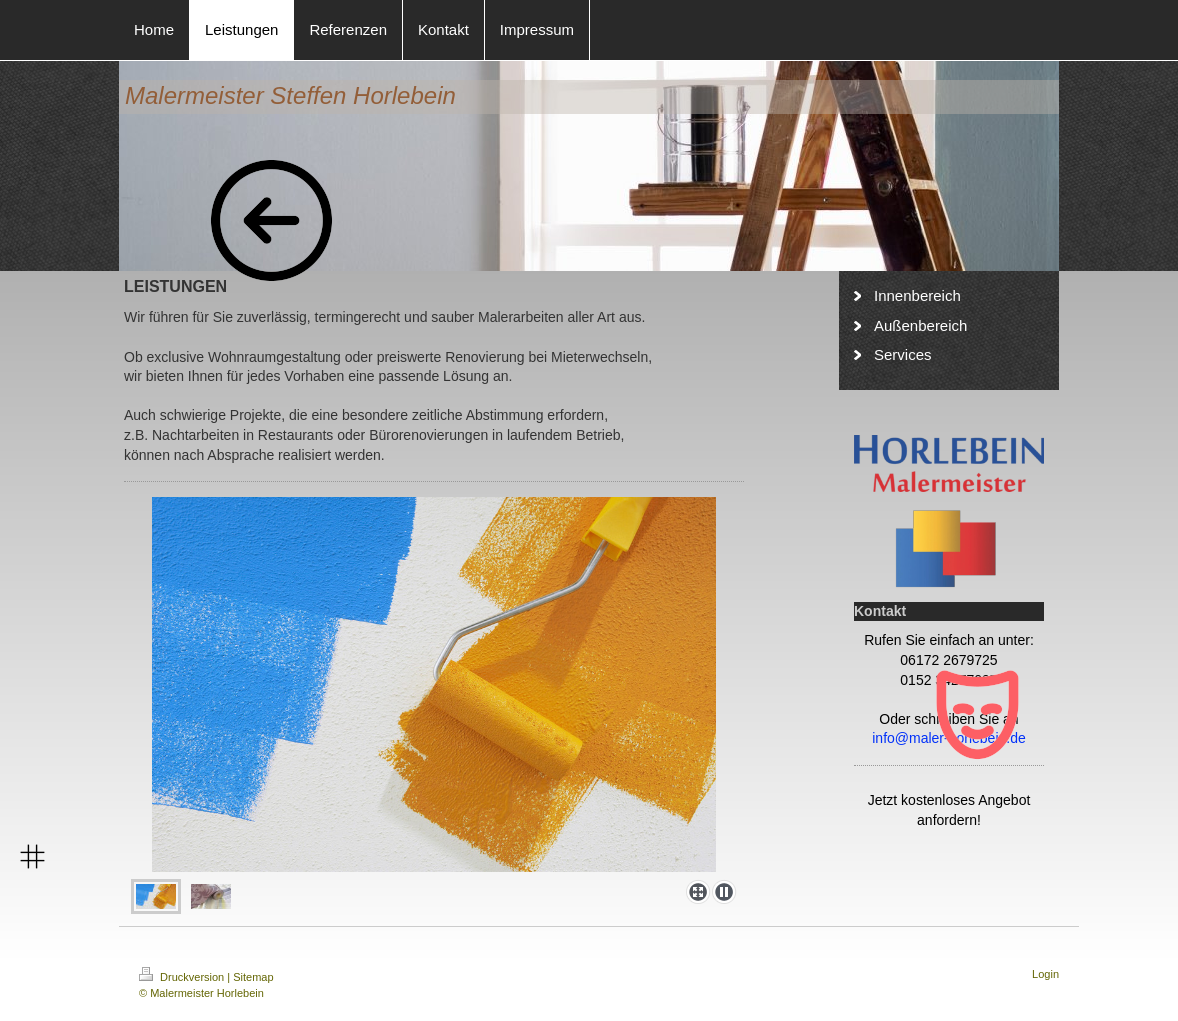 The height and width of the screenshot is (1021, 1178). What do you see at coordinates (32, 856) in the screenshot?
I see `view or browse hashtags` at bounding box center [32, 856].